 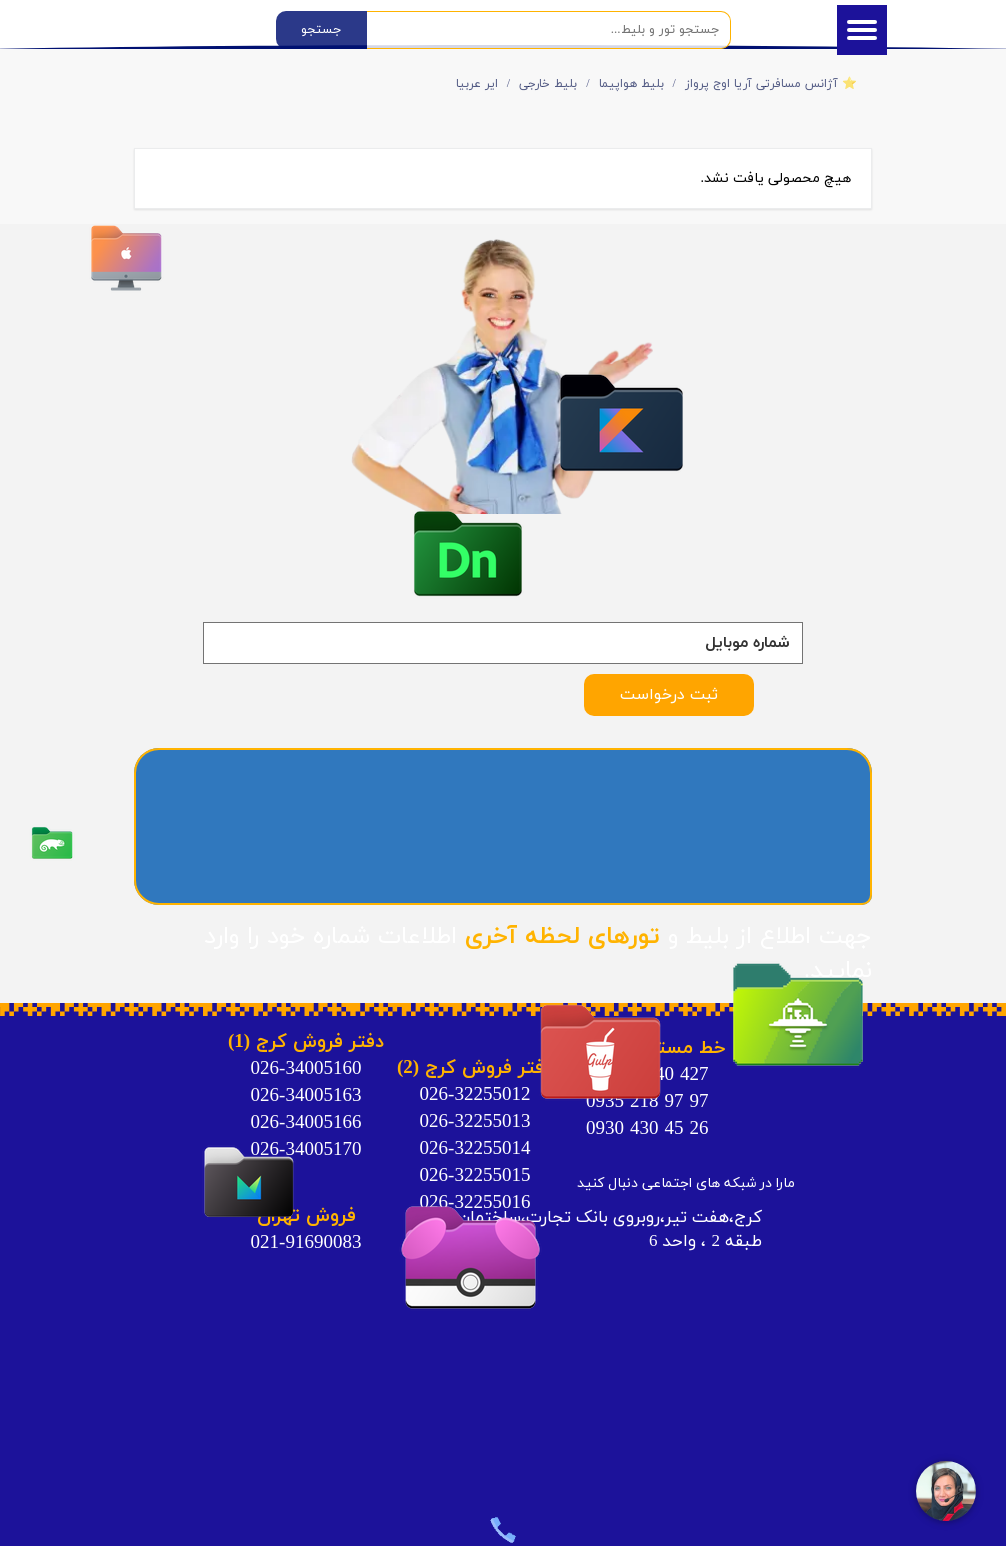 I want to click on open pokémon master ball themed folder, so click(x=470, y=1261).